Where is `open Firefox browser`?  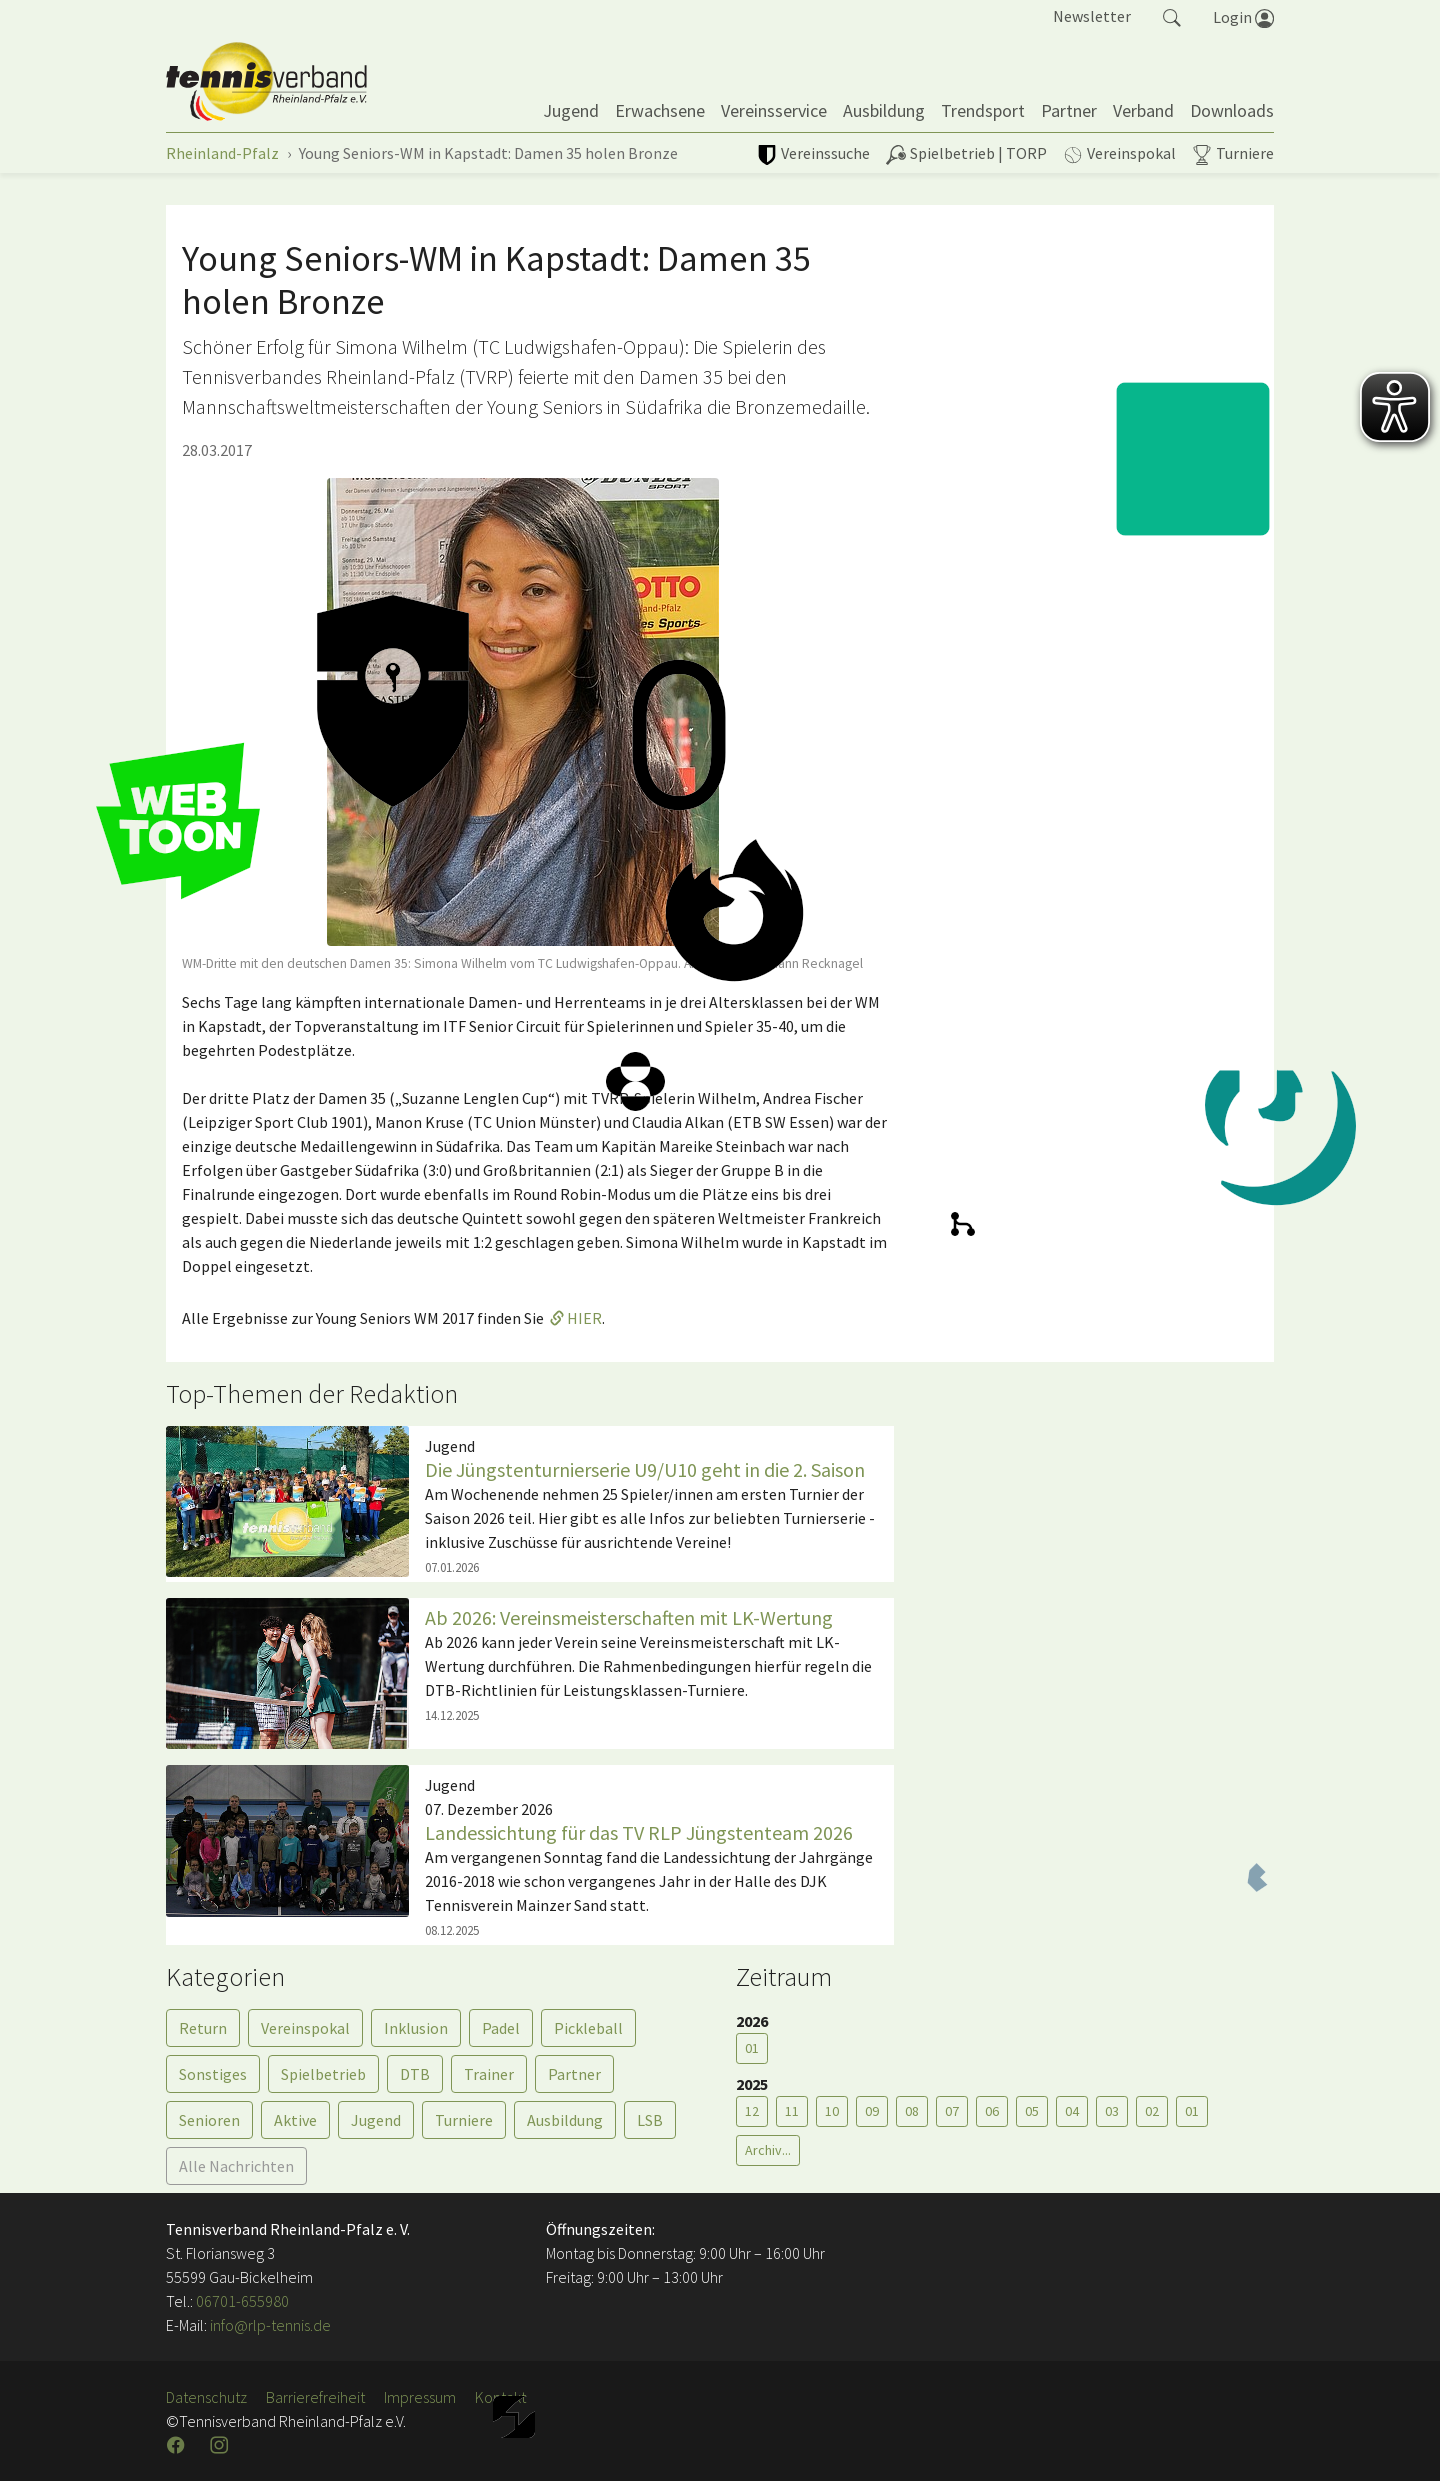 open Firefox browser is located at coordinates (734, 912).